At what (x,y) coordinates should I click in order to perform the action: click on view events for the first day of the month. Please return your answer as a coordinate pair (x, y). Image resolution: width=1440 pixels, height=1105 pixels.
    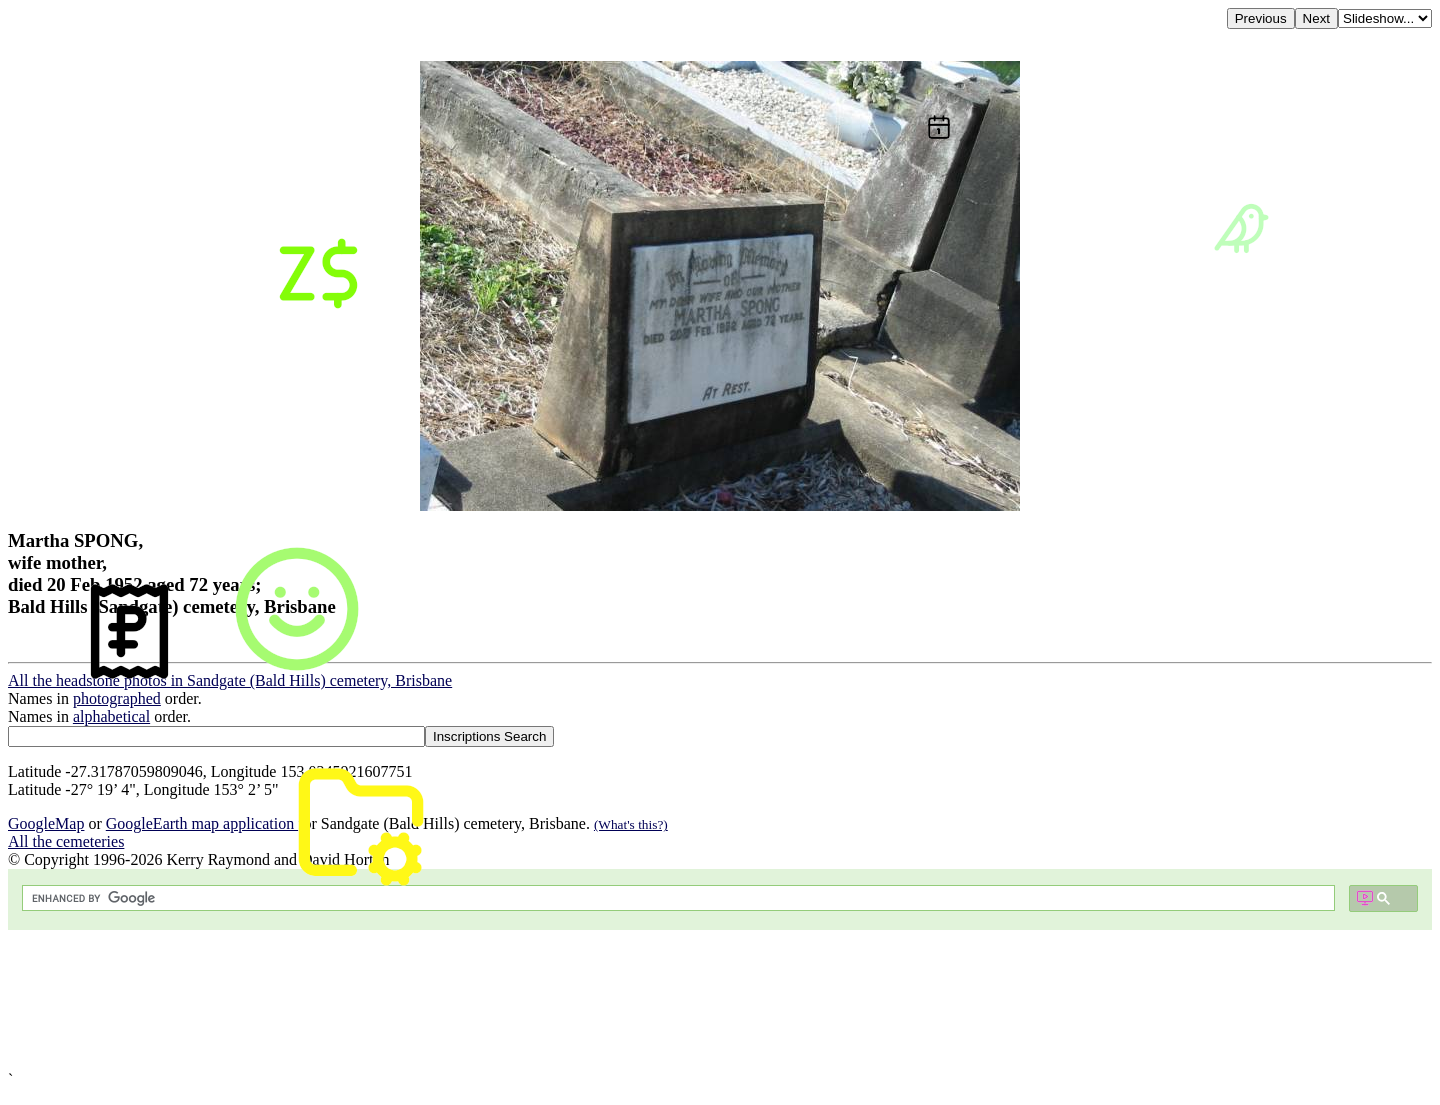
    Looking at the image, I should click on (939, 127).